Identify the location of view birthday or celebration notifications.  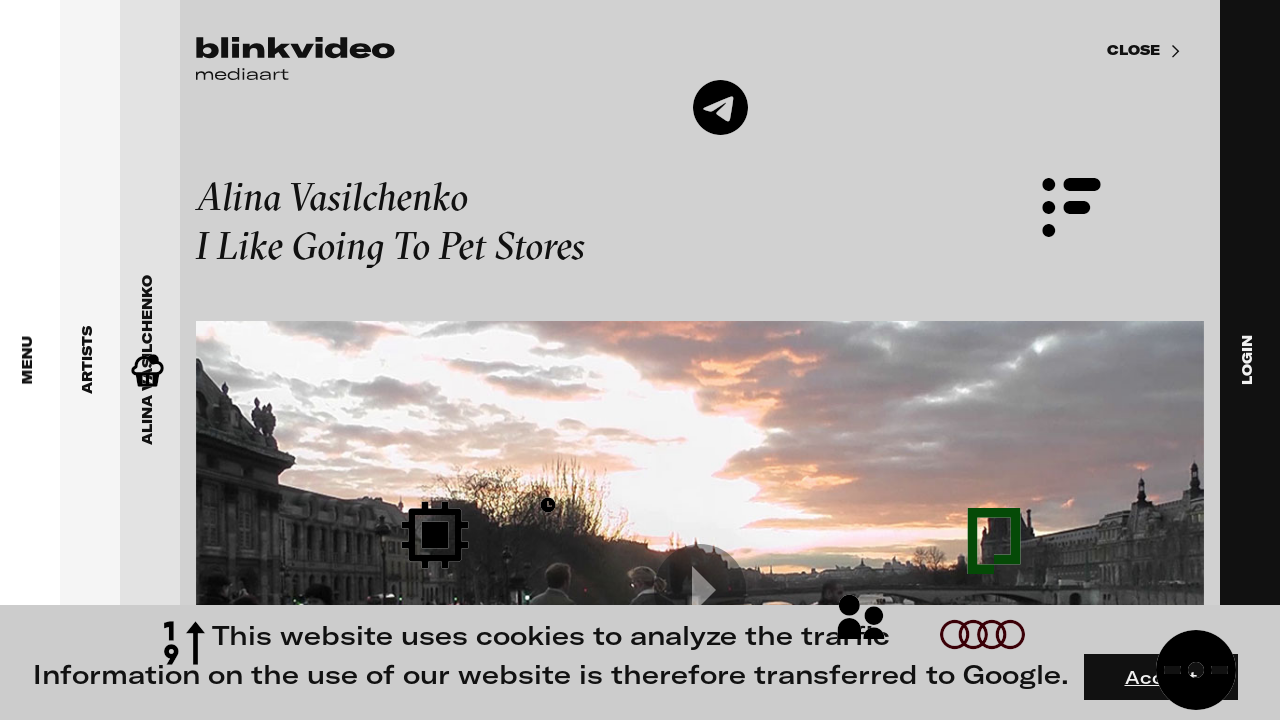
(147, 370).